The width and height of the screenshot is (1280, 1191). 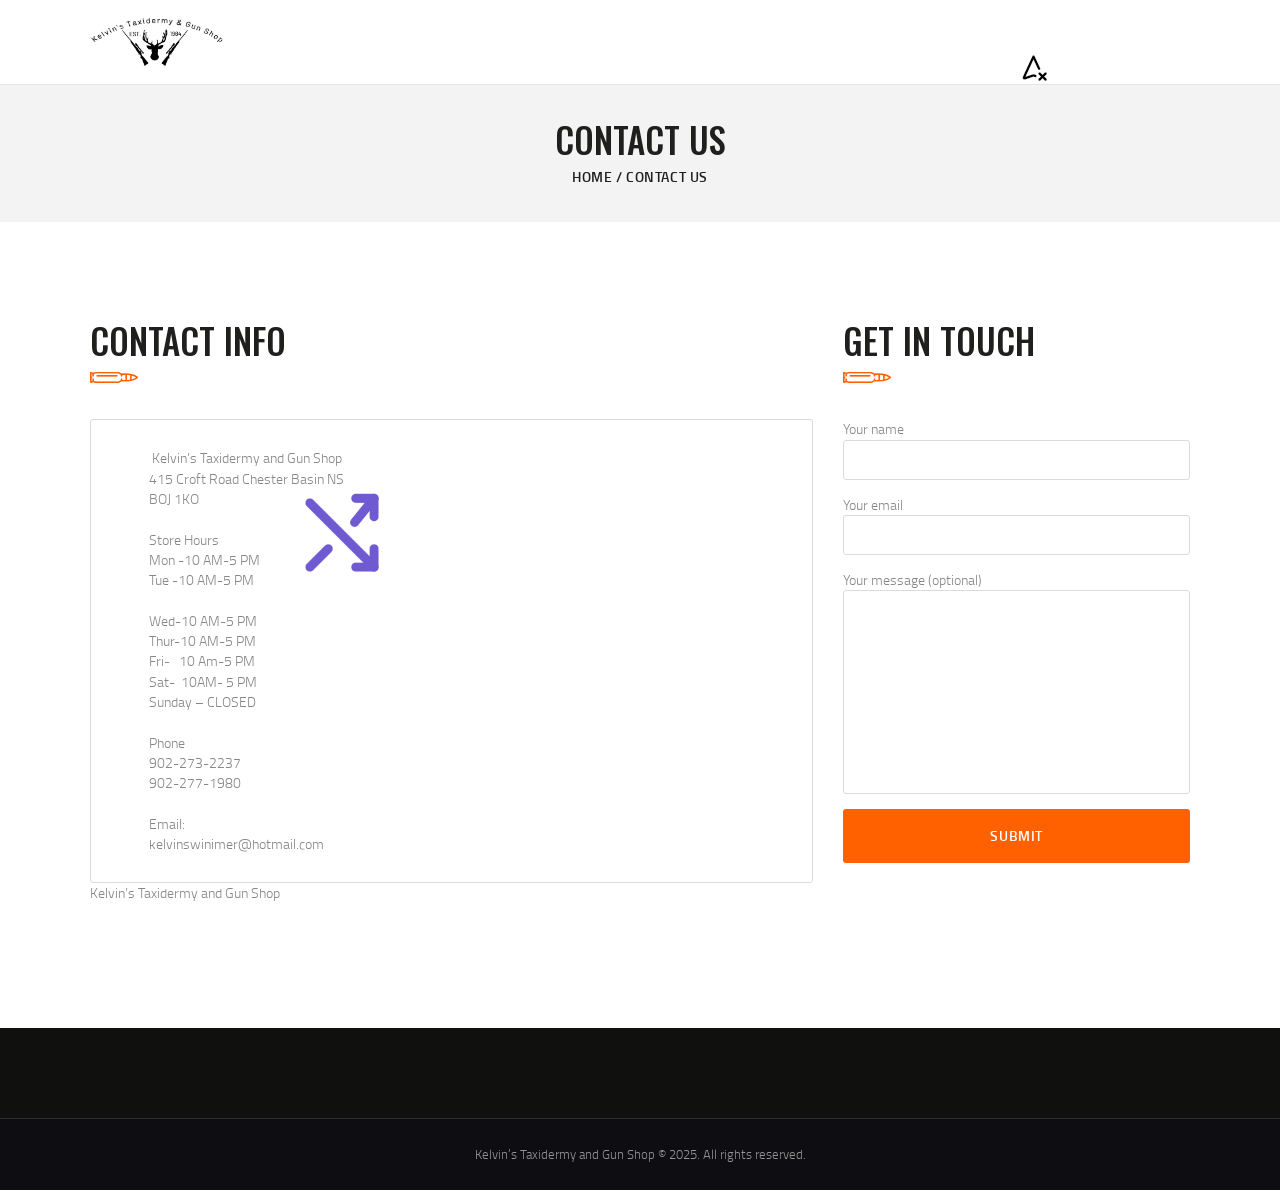 I want to click on disable navigation or GPS tracking, so click(x=1033, y=67).